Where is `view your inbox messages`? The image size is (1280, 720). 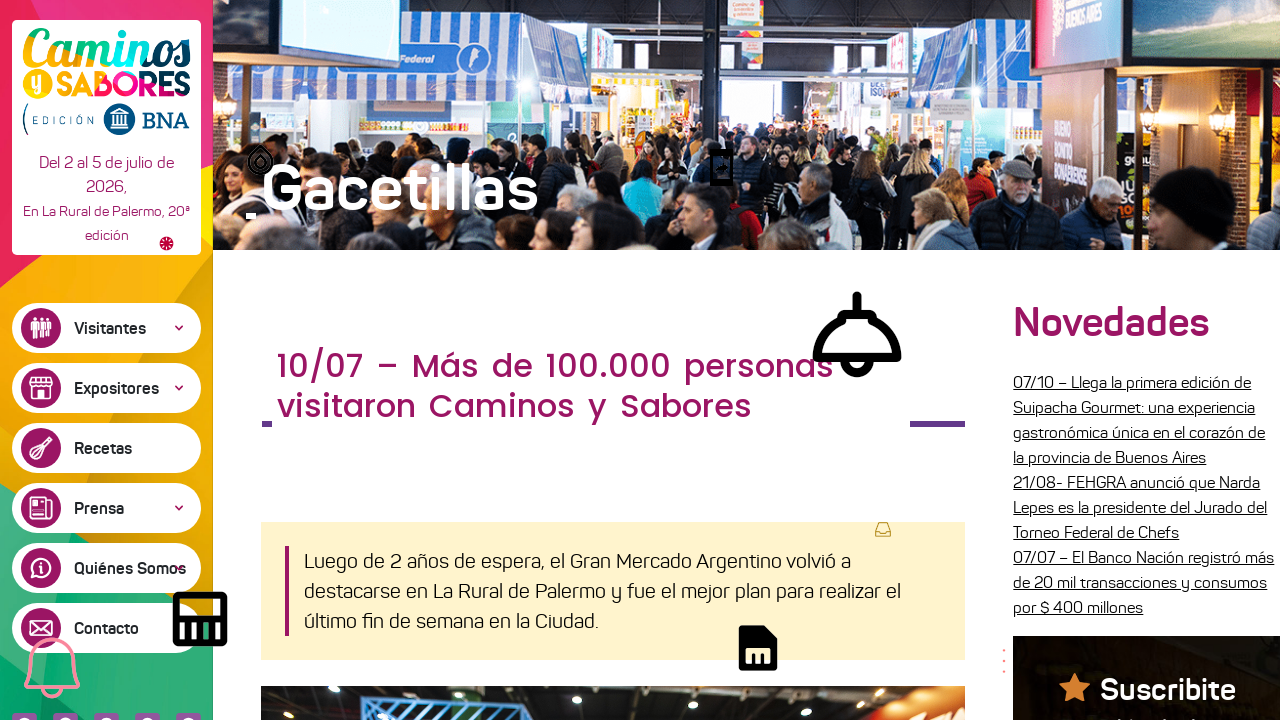 view your inbox messages is located at coordinates (883, 530).